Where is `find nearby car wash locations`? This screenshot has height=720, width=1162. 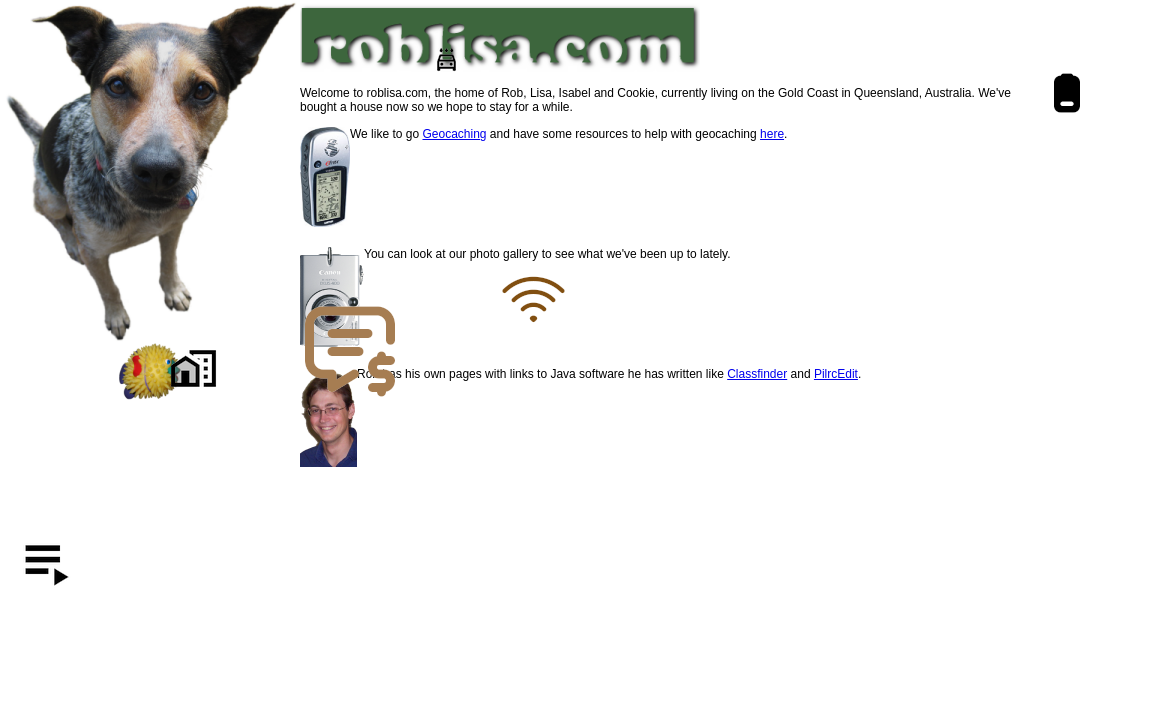 find nearby car wash locations is located at coordinates (446, 59).